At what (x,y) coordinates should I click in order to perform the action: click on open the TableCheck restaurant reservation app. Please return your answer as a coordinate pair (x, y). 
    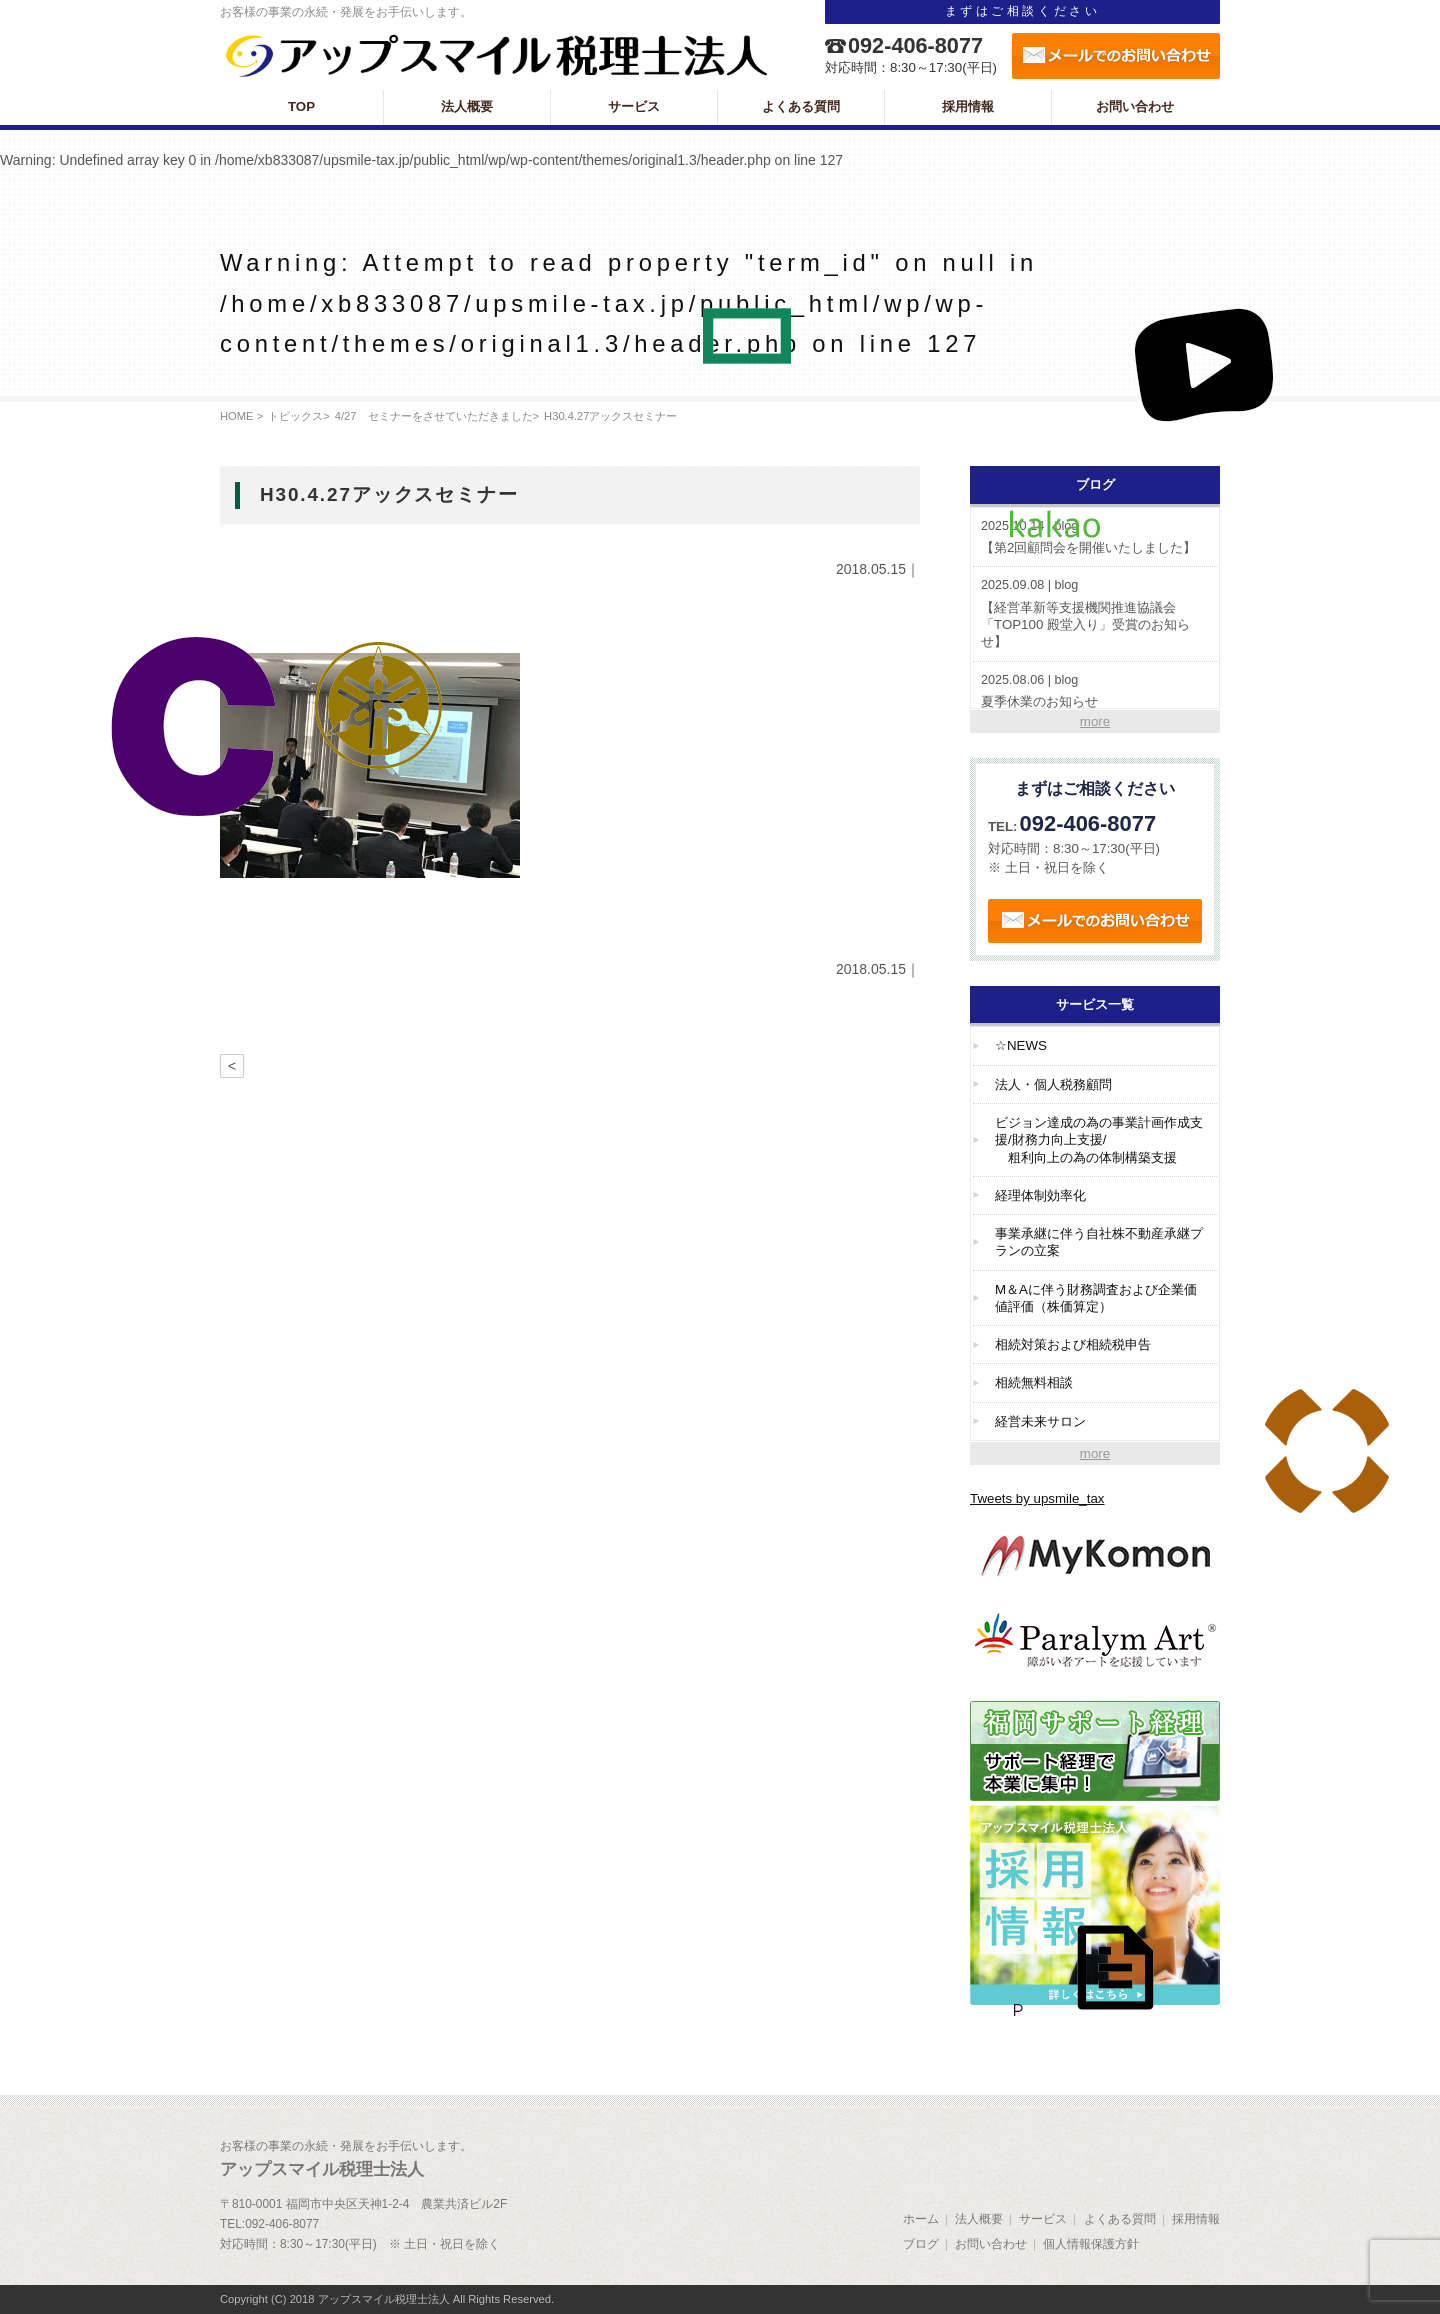
    Looking at the image, I should click on (1327, 1451).